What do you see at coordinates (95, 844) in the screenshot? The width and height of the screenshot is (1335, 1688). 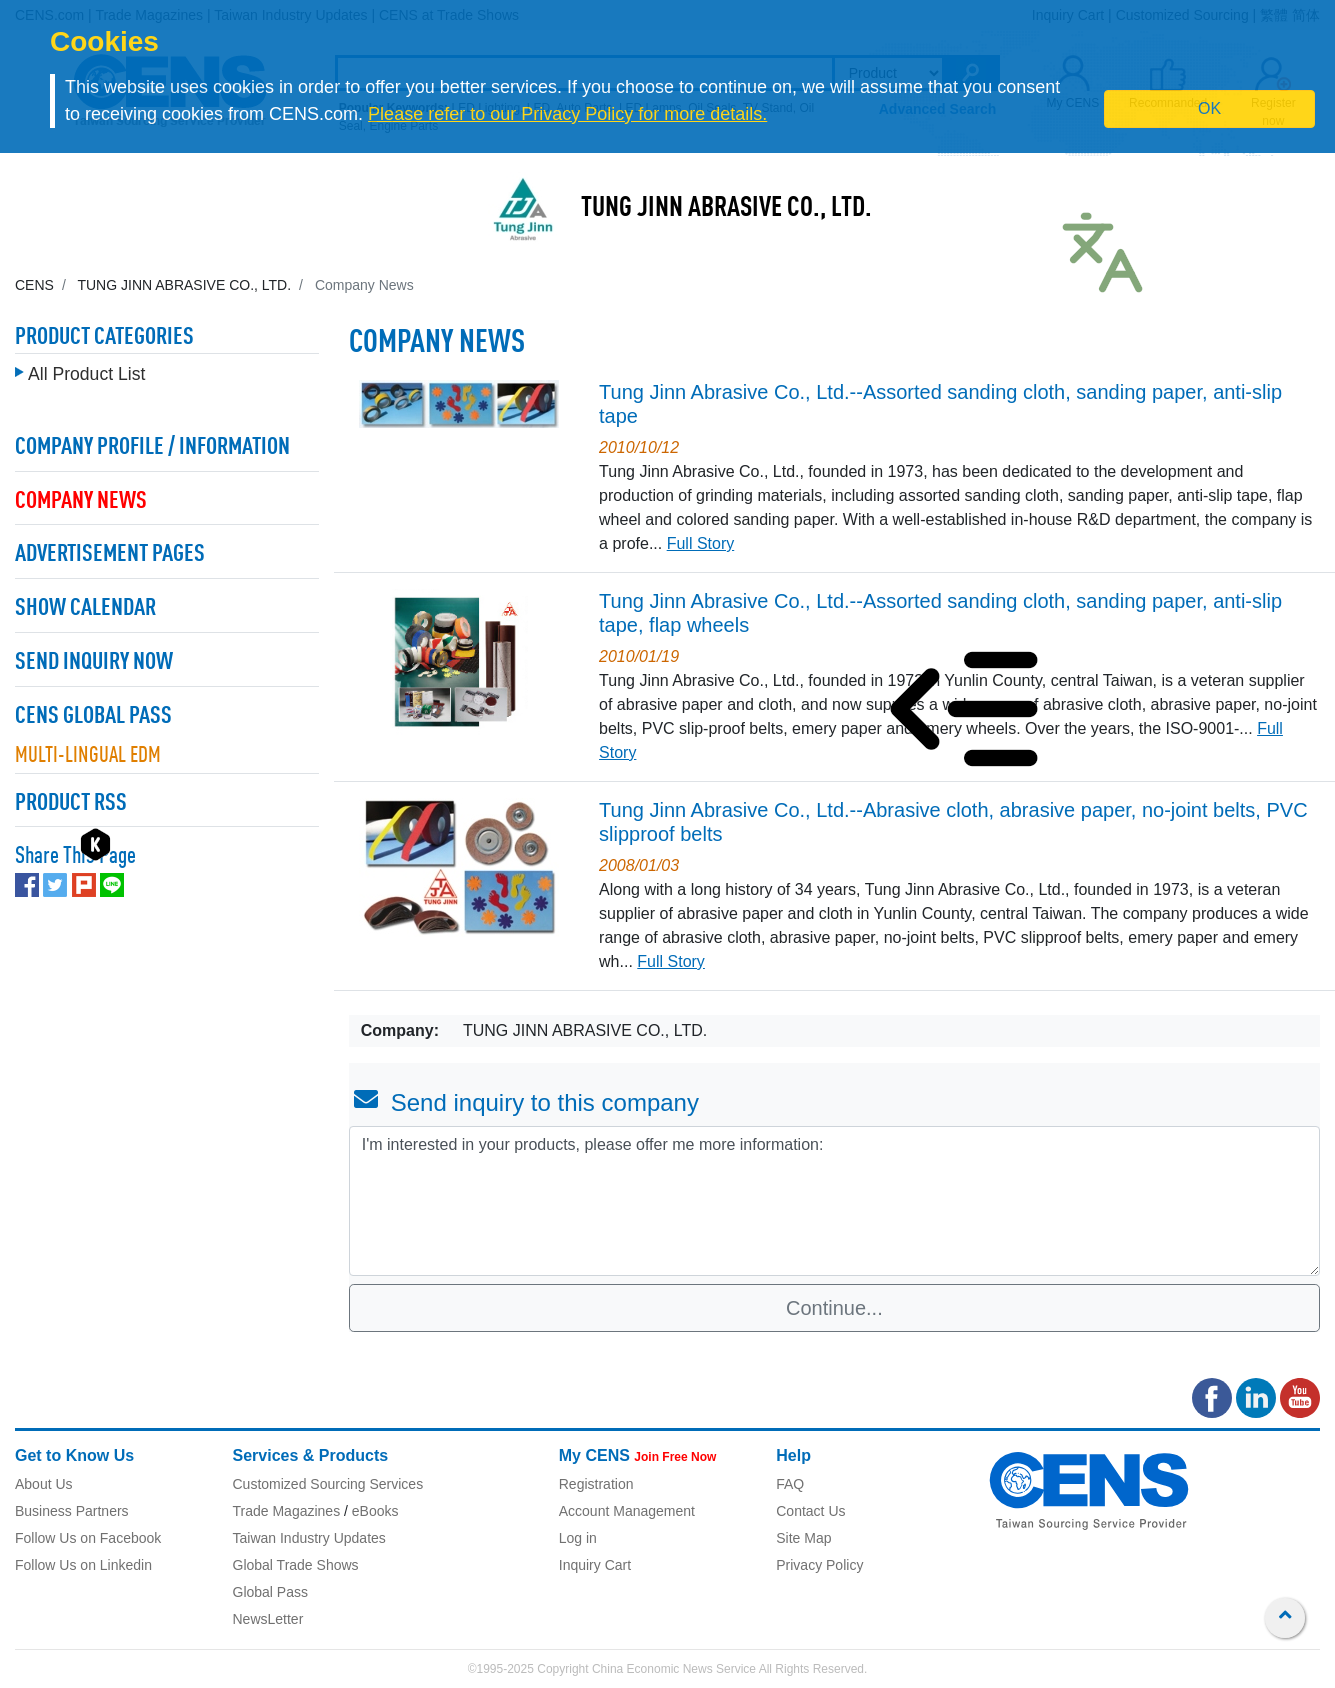 I see `indicates a keyboard shortcut or hotkey` at bounding box center [95, 844].